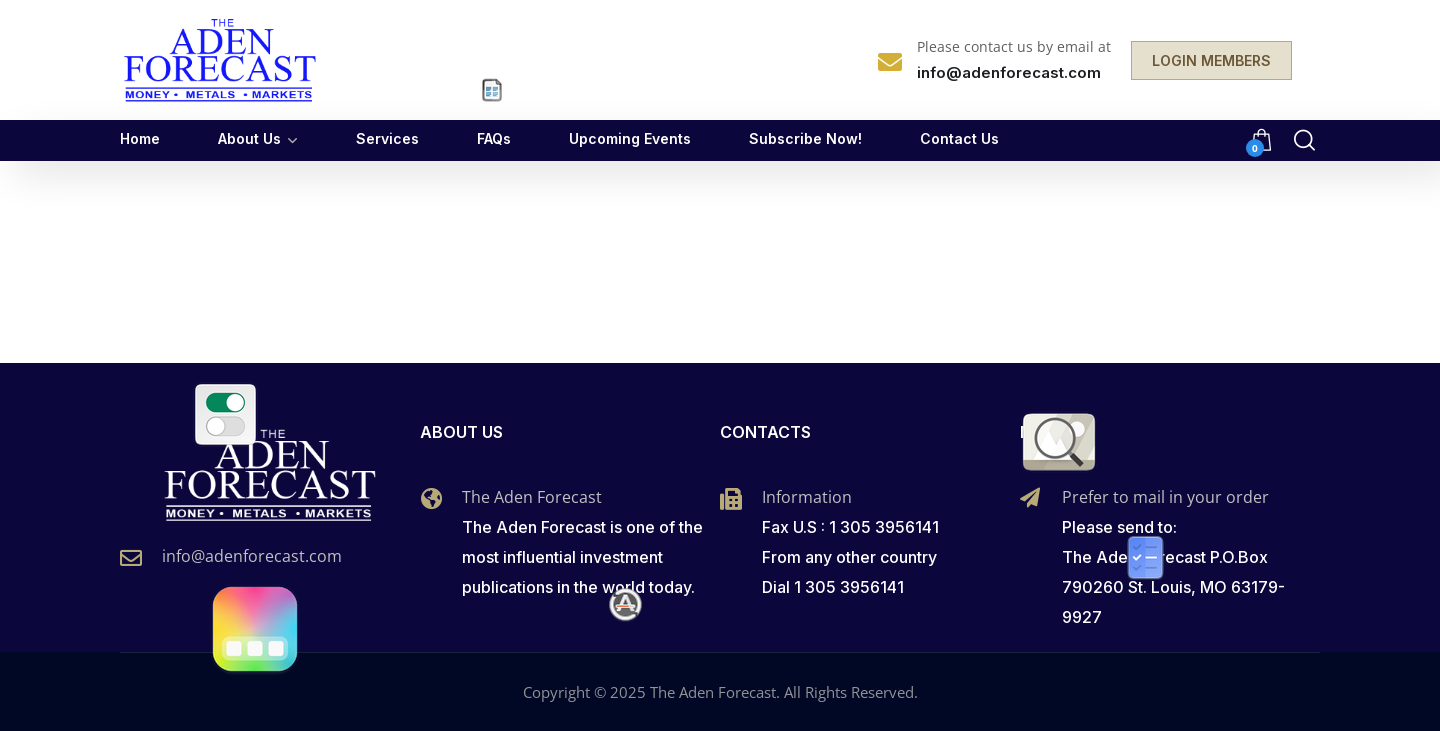 The height and width of the screenshot is (731, 1440). Describe the element at coordinates (255, 629) in the screenshot. I see `adjust display color and calibration settings` at that location.